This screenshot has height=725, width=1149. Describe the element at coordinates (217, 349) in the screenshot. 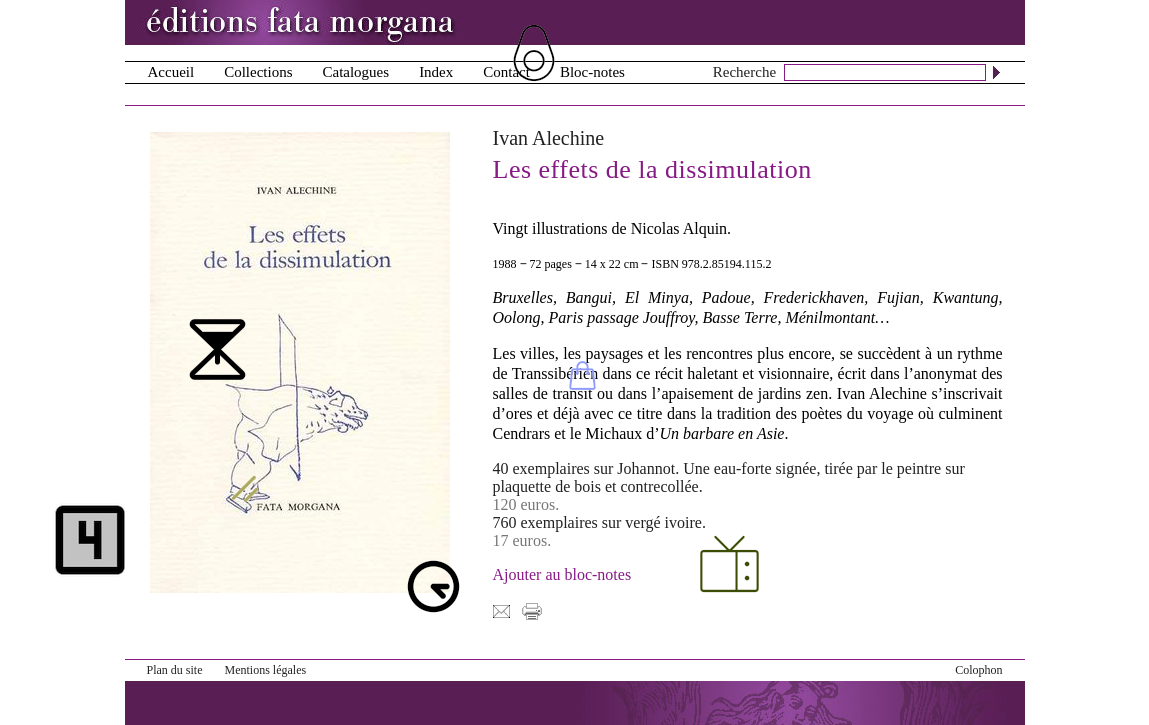

I see `indicates a process is in progress or loading` at that location.